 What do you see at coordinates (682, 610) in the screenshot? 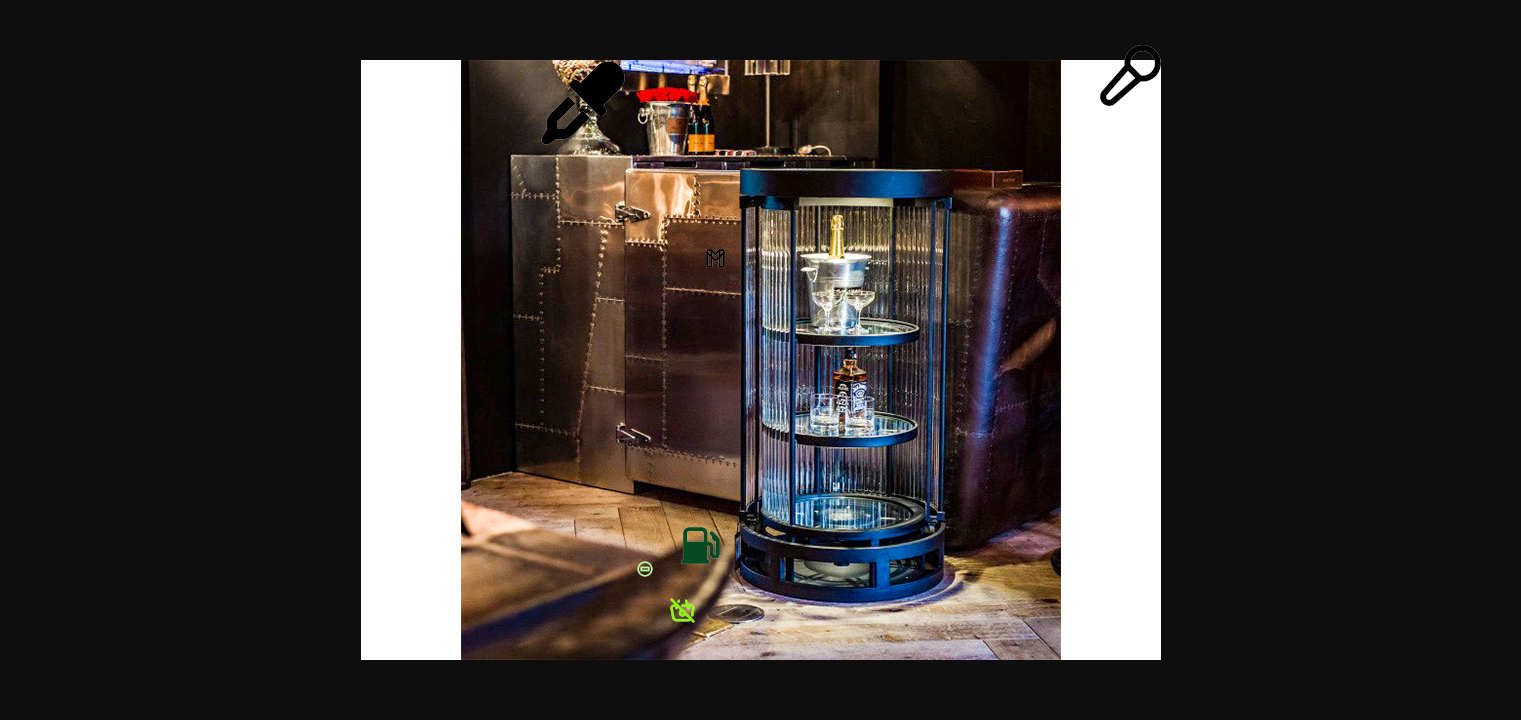
I see `item unavailable for purchase` at bounding box center [682, 610].